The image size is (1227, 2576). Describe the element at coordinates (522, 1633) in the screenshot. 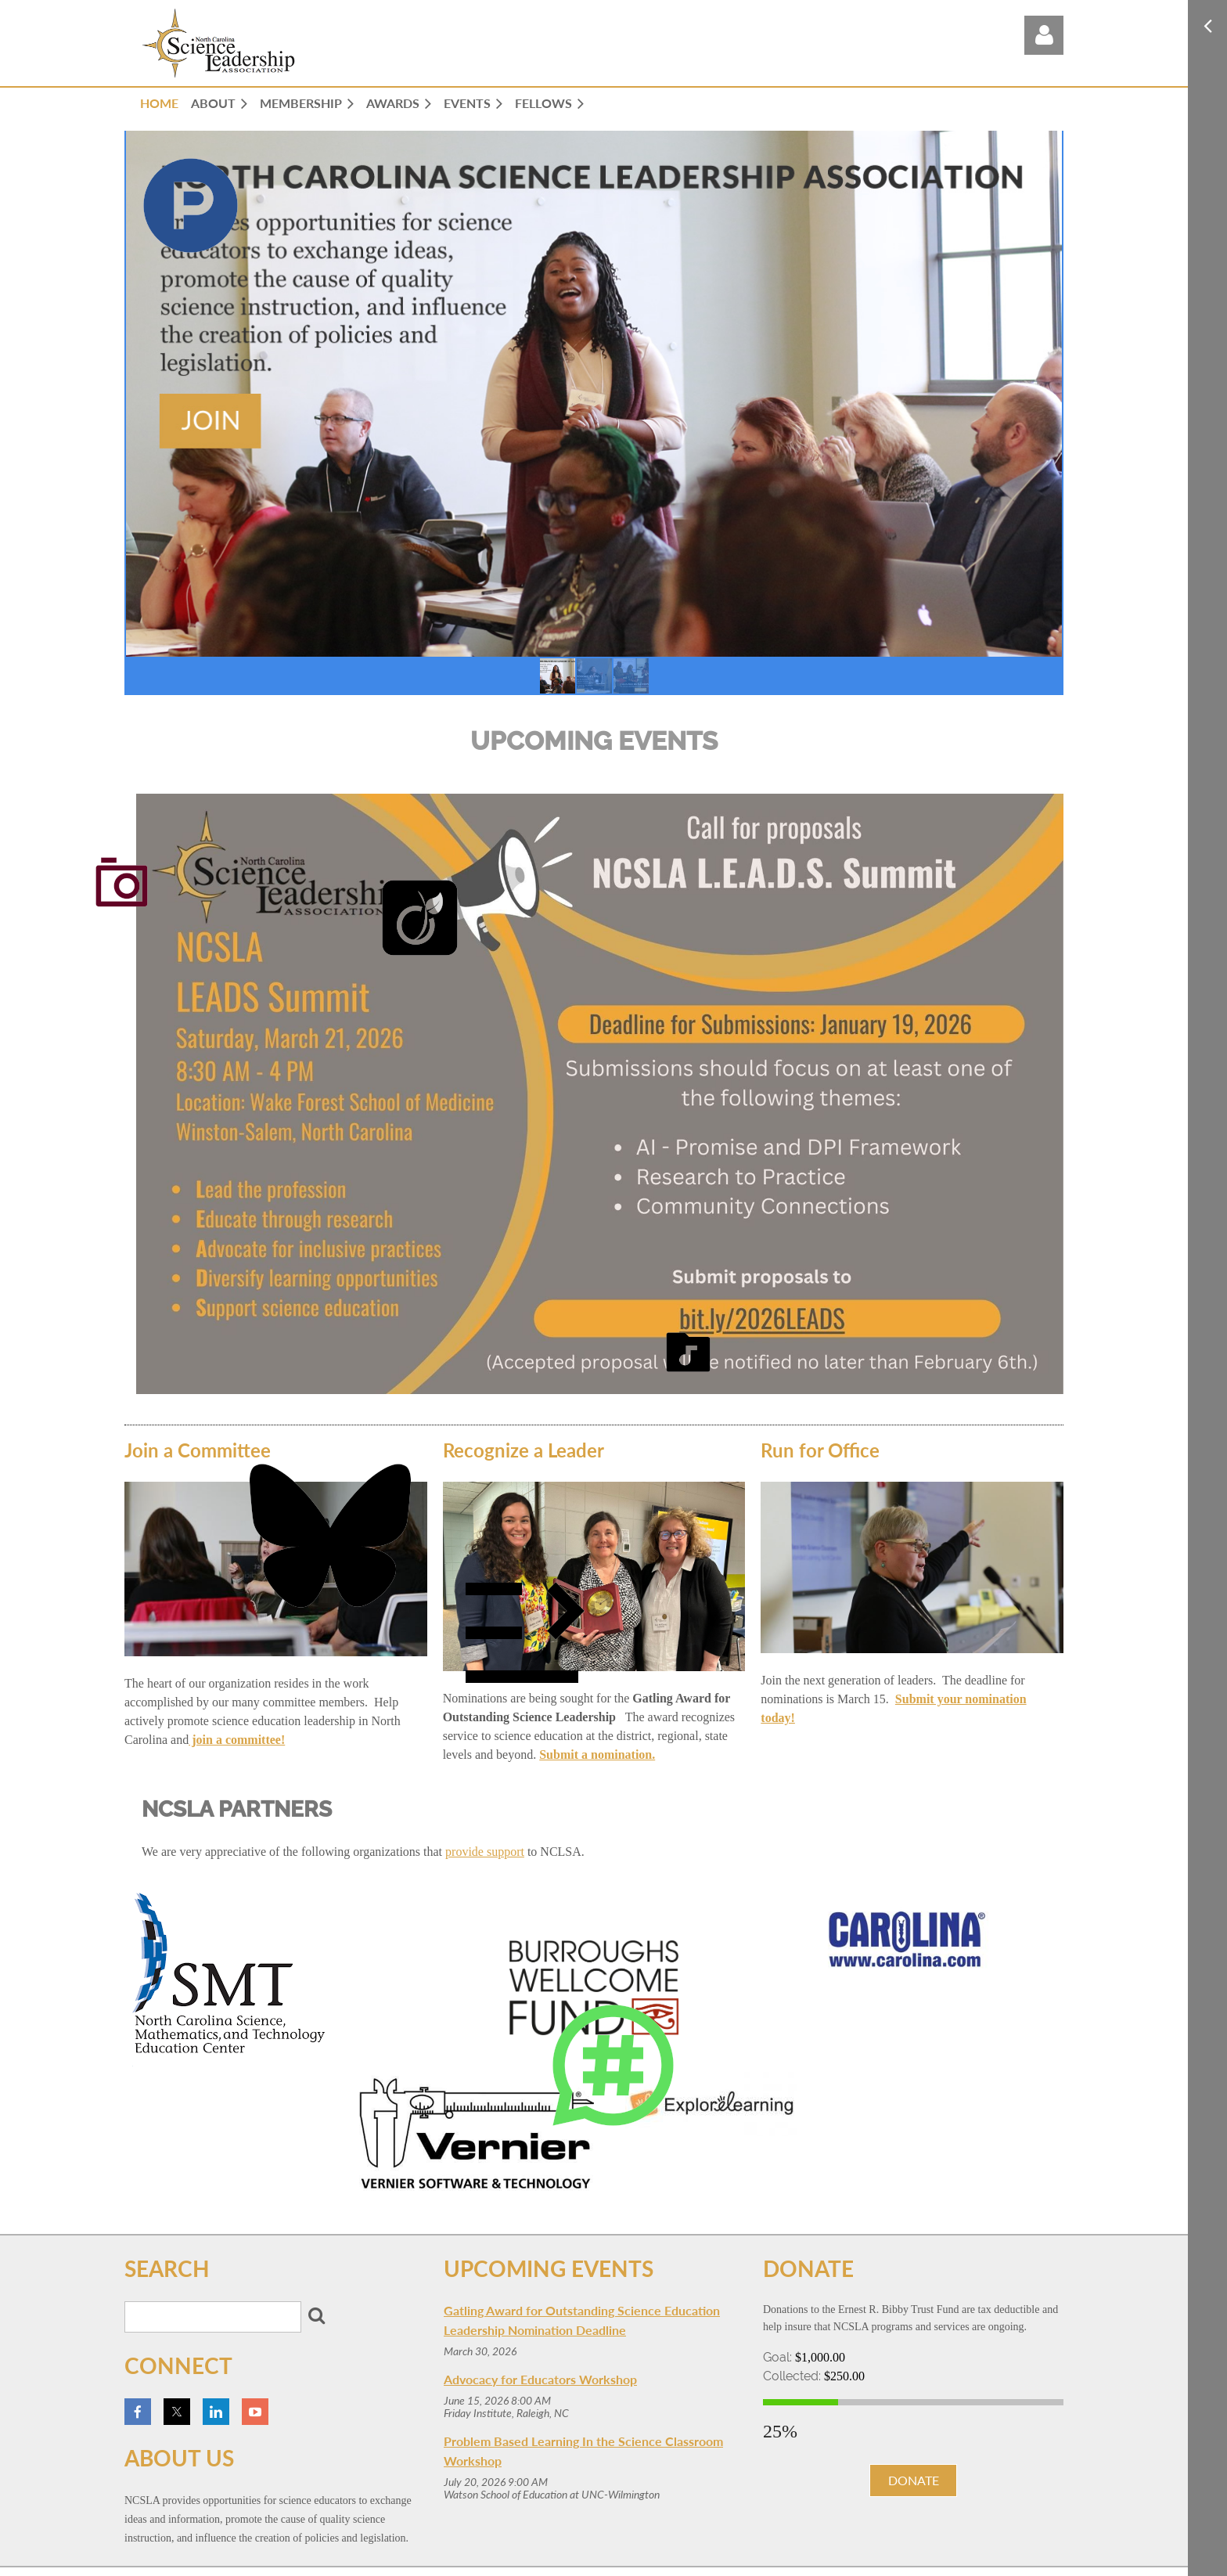

I see `expand the side navigation menu` at that location.